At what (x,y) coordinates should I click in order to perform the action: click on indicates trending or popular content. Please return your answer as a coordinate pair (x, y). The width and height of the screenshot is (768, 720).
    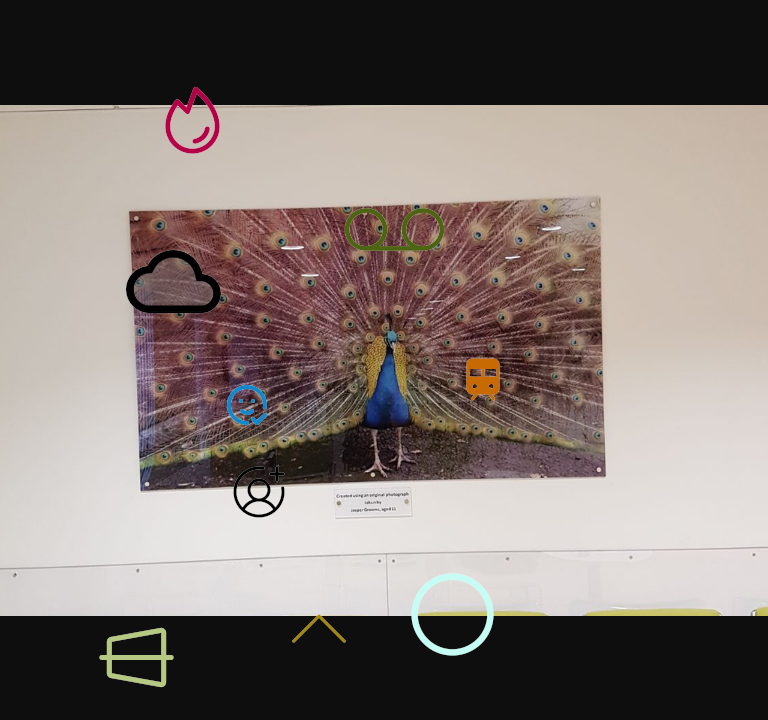
    Looking at the image, I should click on (192, 121).